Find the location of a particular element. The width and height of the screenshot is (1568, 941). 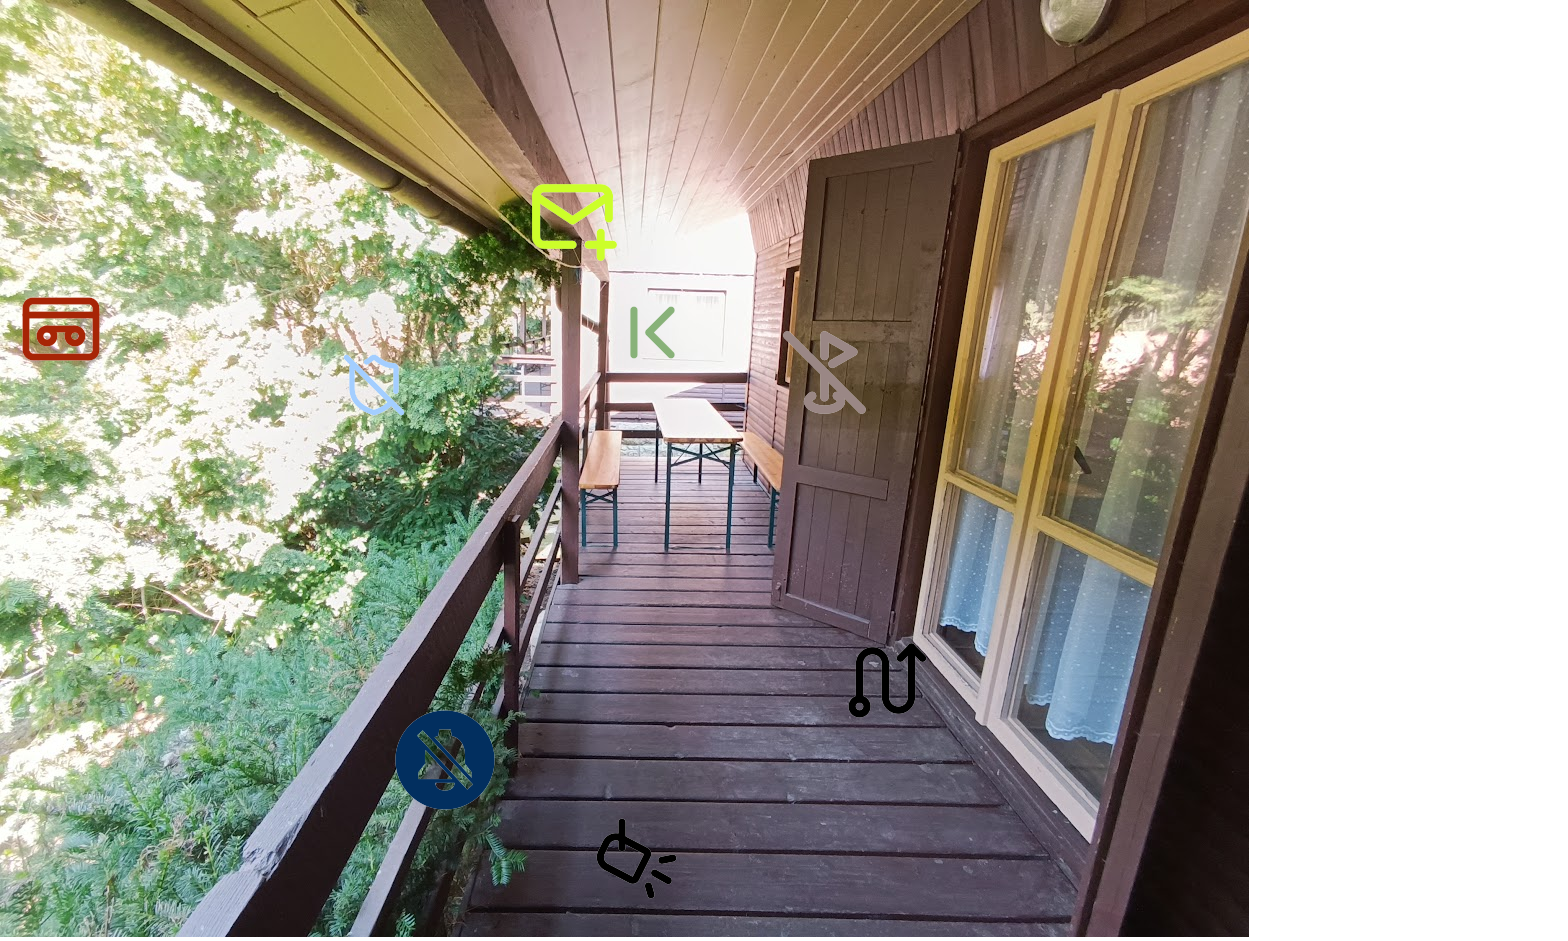

spotlight or highlight feature is located at coordinates (636, 858).